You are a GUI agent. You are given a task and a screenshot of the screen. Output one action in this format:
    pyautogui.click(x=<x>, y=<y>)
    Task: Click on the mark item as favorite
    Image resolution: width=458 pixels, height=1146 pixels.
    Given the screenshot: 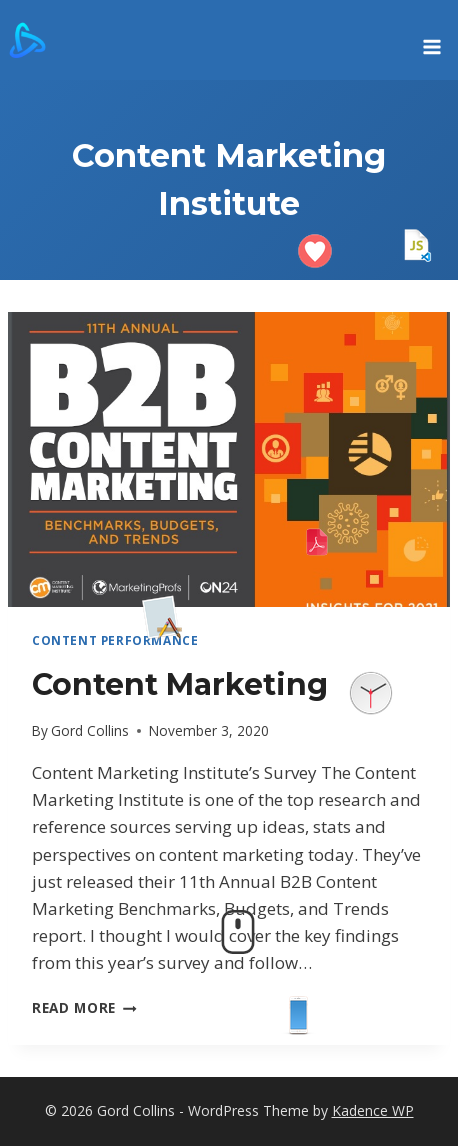 What is the action you would take?
    pyautogui.click(x=315, y=251)
    